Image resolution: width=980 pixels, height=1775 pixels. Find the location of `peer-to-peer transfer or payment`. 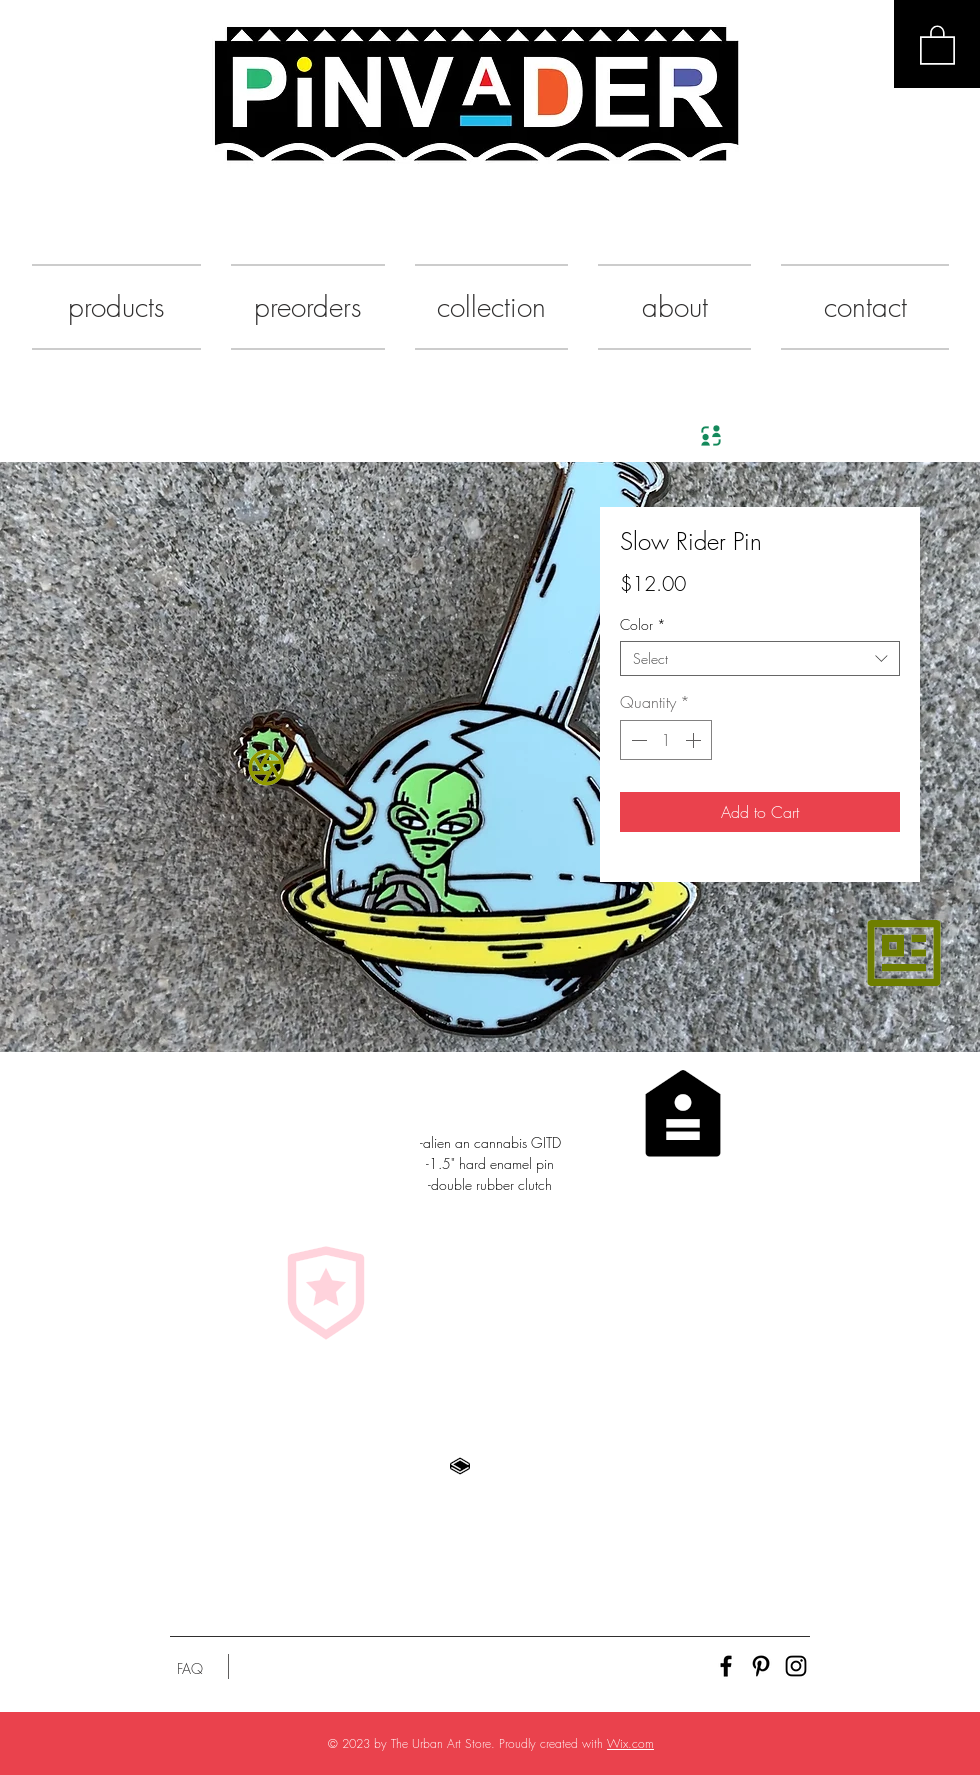

peer-to-peer transfer or payment is located at coordinates (711, 436).